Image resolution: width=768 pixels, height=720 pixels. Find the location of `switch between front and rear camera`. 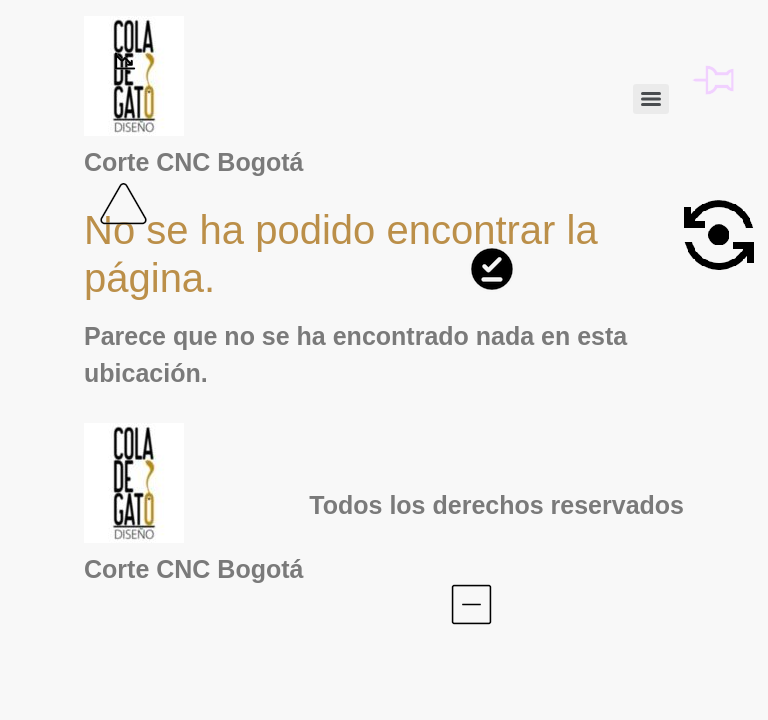

switch between front and rear camera is located at coordinates (719, 235).